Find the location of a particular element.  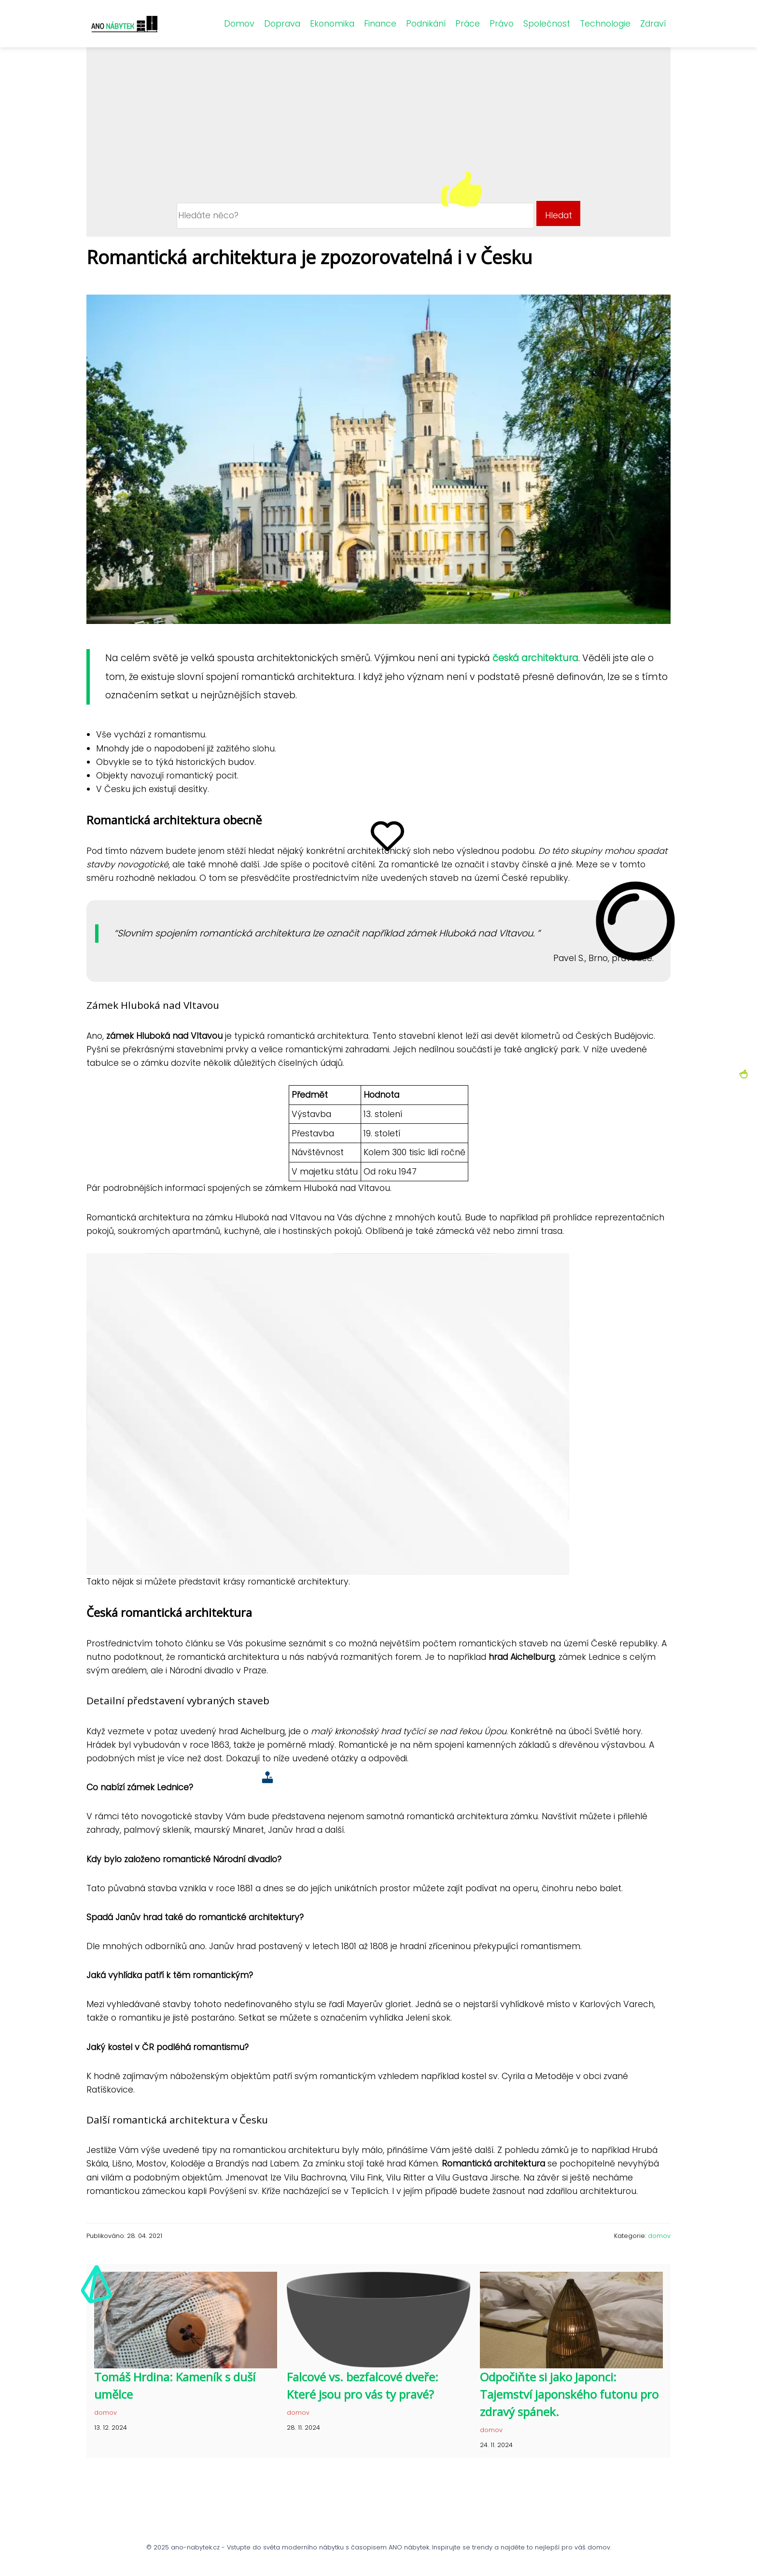

access game controls or gaming settings is located at coordinates (267, 1778).